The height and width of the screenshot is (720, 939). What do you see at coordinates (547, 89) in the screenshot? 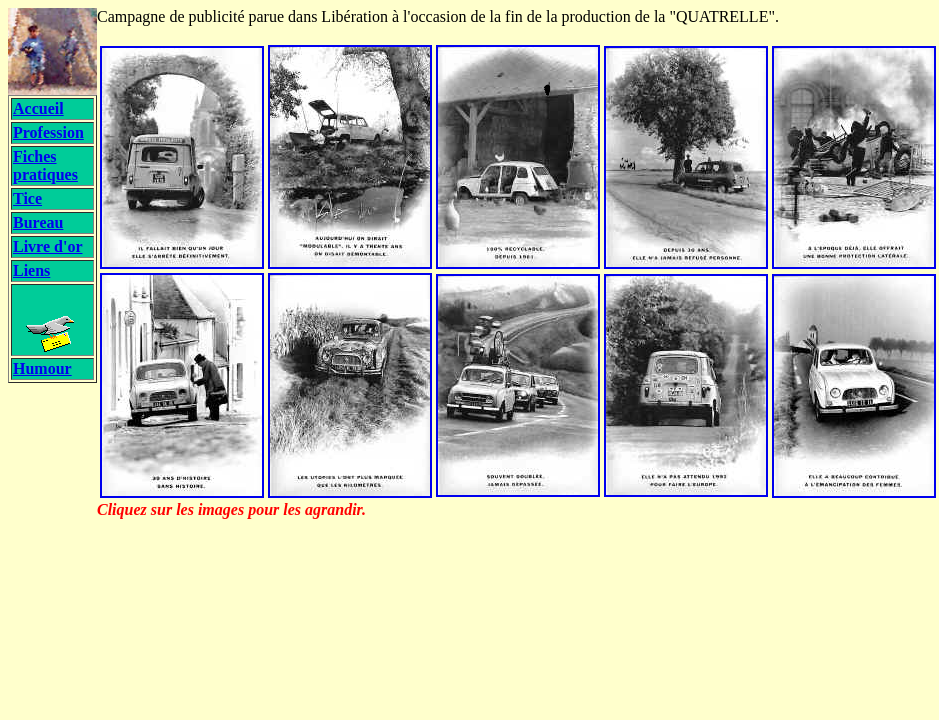
I see `represents Corsica region or Corsican-related content` at bounding box center [547, 89].